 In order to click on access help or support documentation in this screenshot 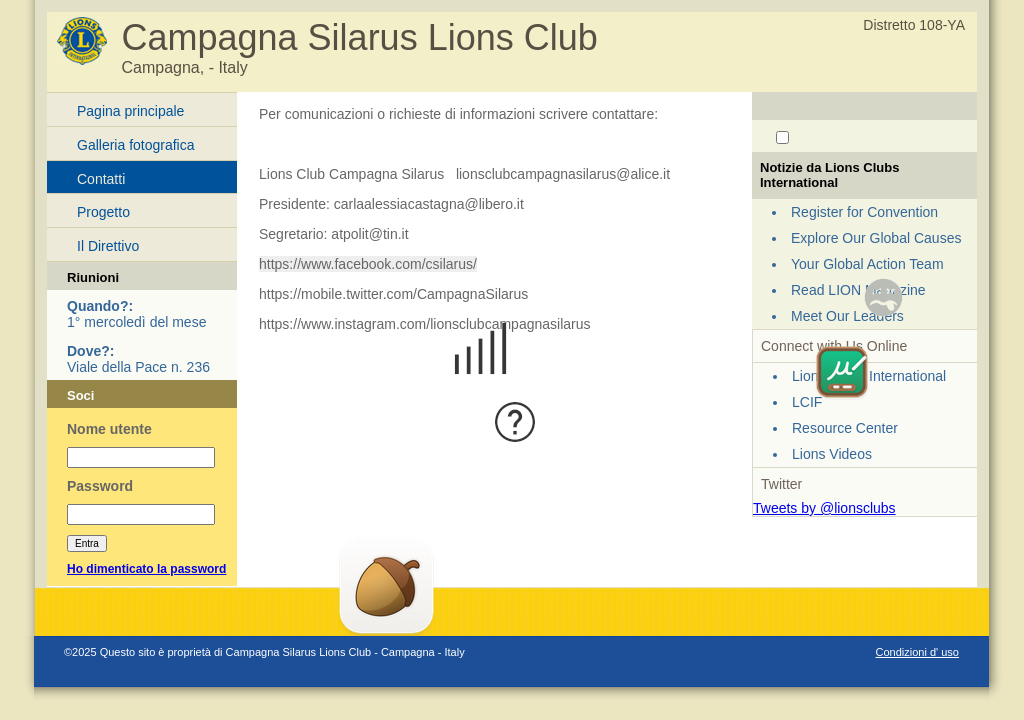, I will do `click(515, 422)`.